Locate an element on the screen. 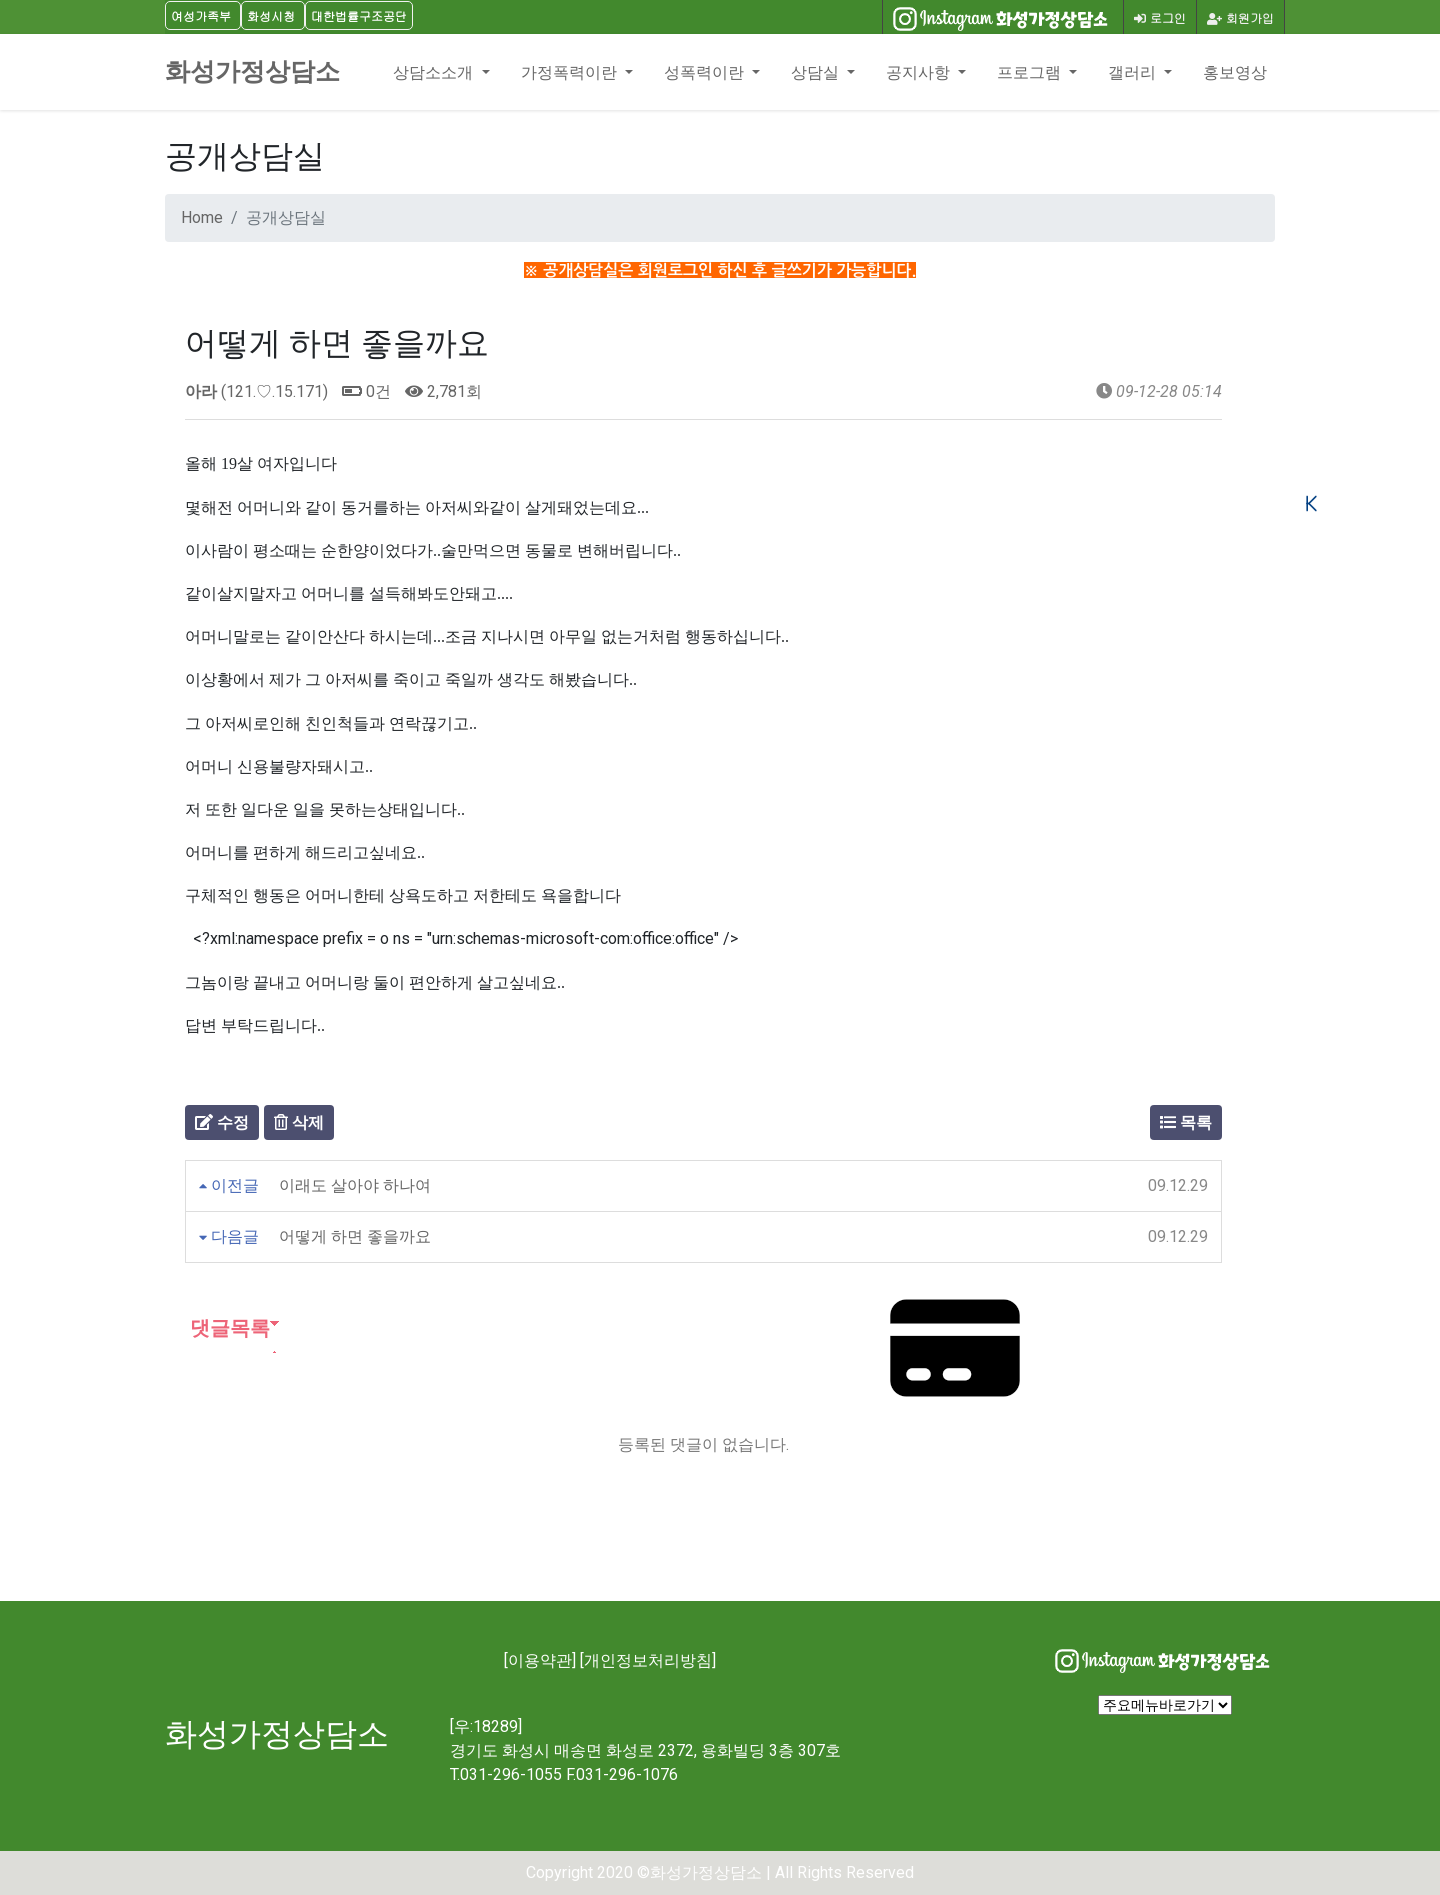  alphabetical sorting or navigation shortcut for letter K is located at coordinates (1311, 503).